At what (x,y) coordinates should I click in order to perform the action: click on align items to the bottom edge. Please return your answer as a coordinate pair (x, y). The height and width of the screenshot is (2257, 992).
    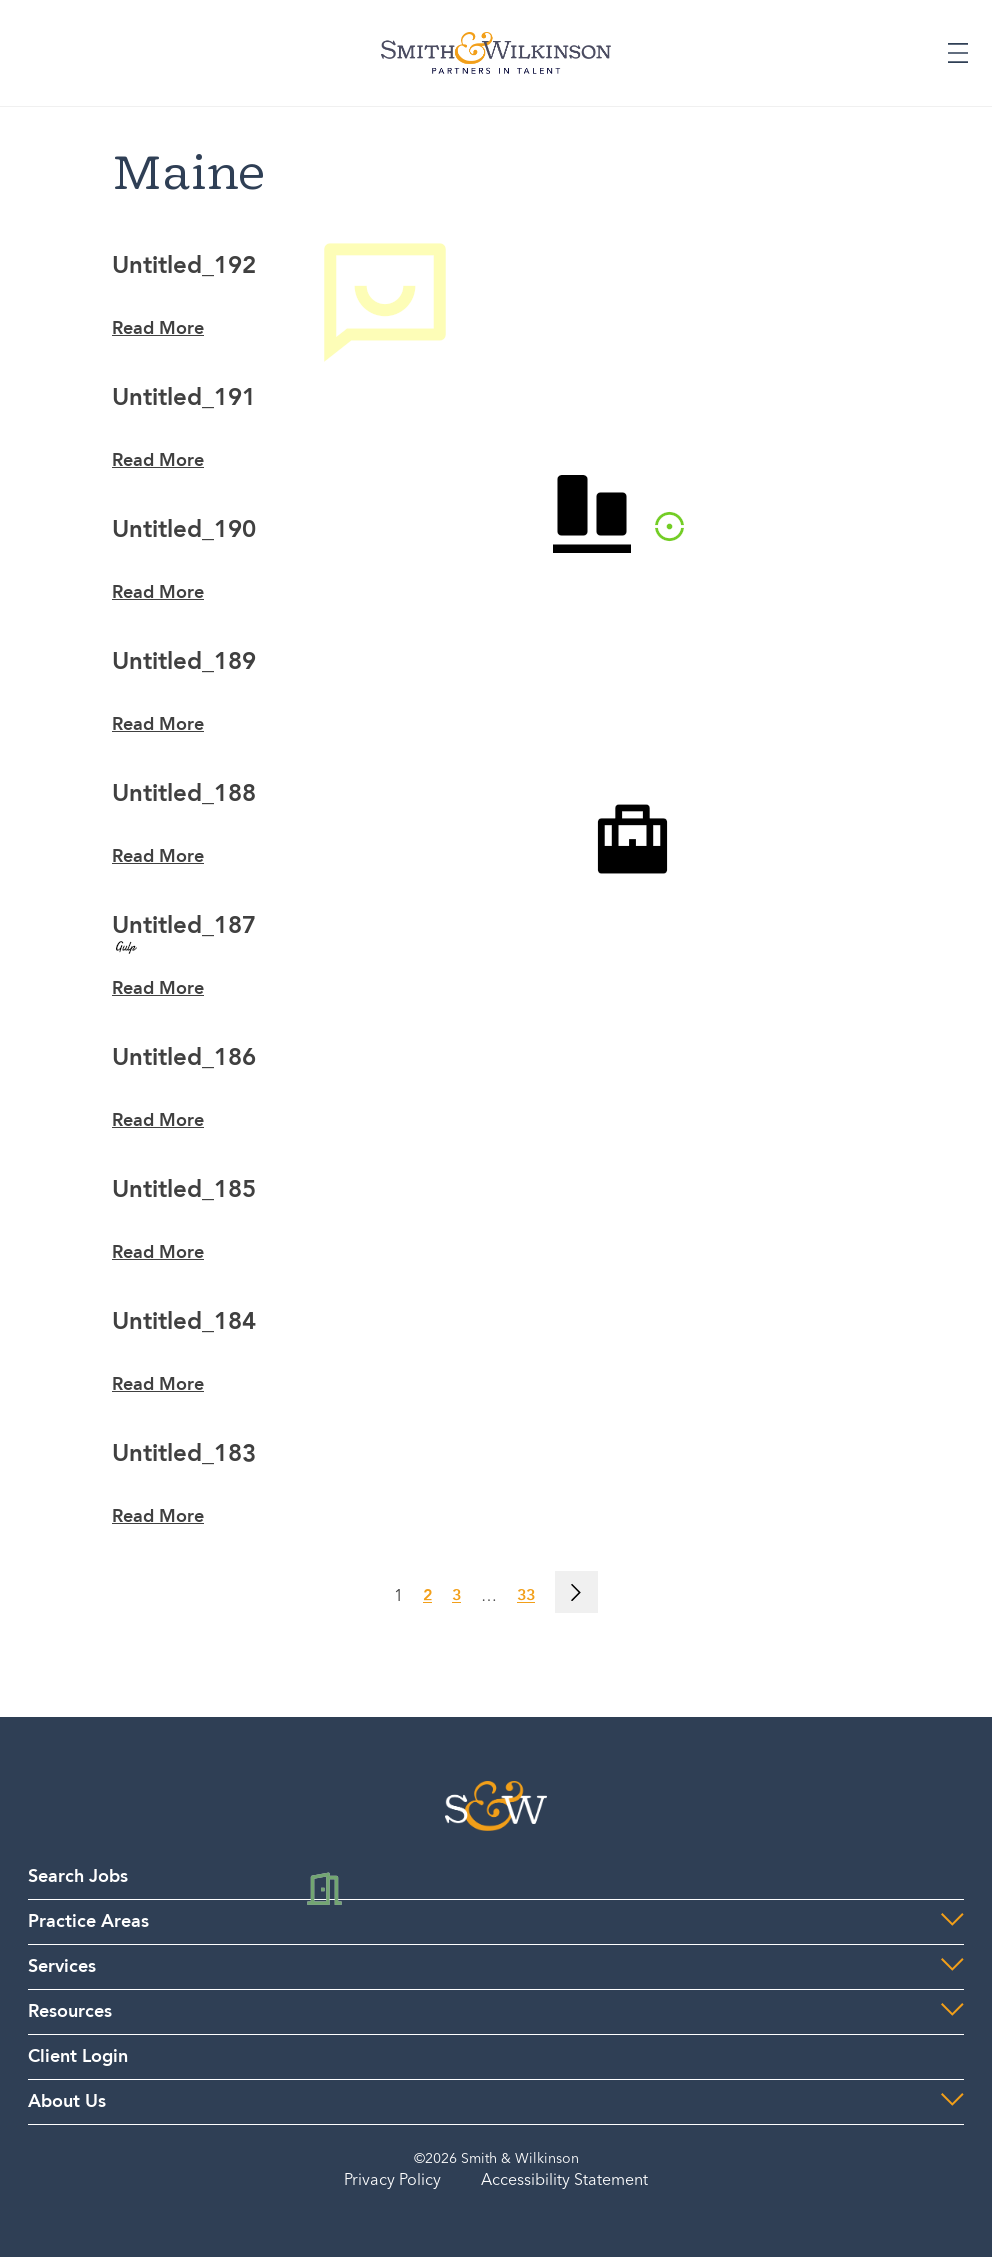
    Looking at the image, I should click on (592, 514).